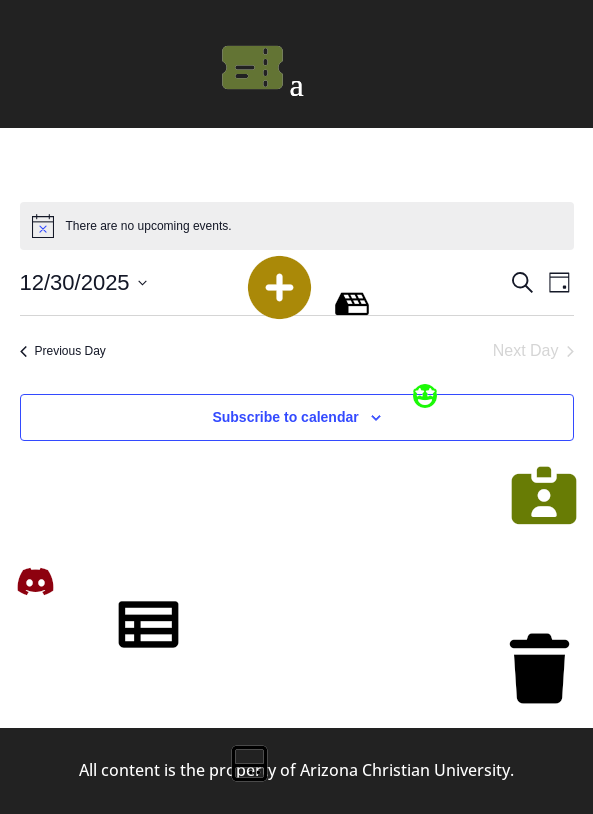  Describe the element at coordinates (352, 305) in the screenshot. I see `access solar panel settings` at that location.